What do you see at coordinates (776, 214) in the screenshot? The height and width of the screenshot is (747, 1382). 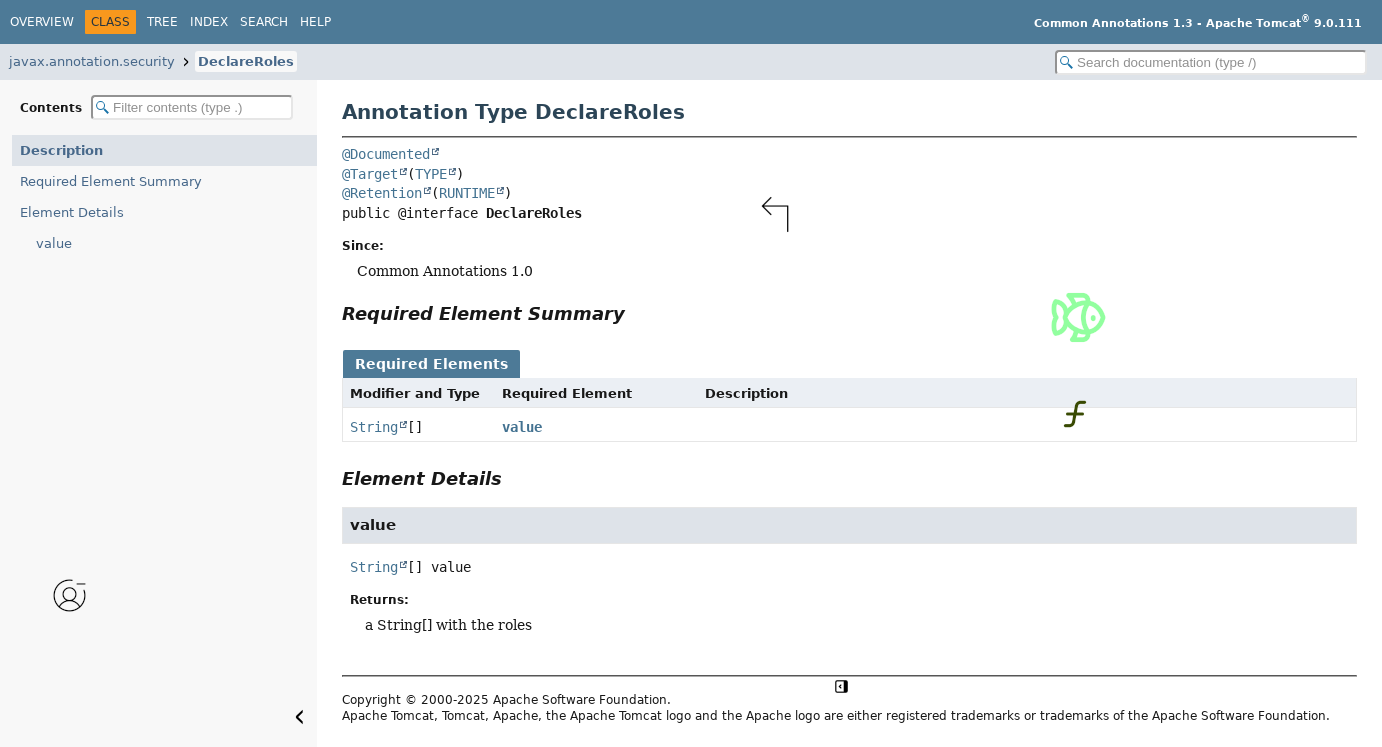 I see `undo or go back to previous action` at bounding box center [776, 214].